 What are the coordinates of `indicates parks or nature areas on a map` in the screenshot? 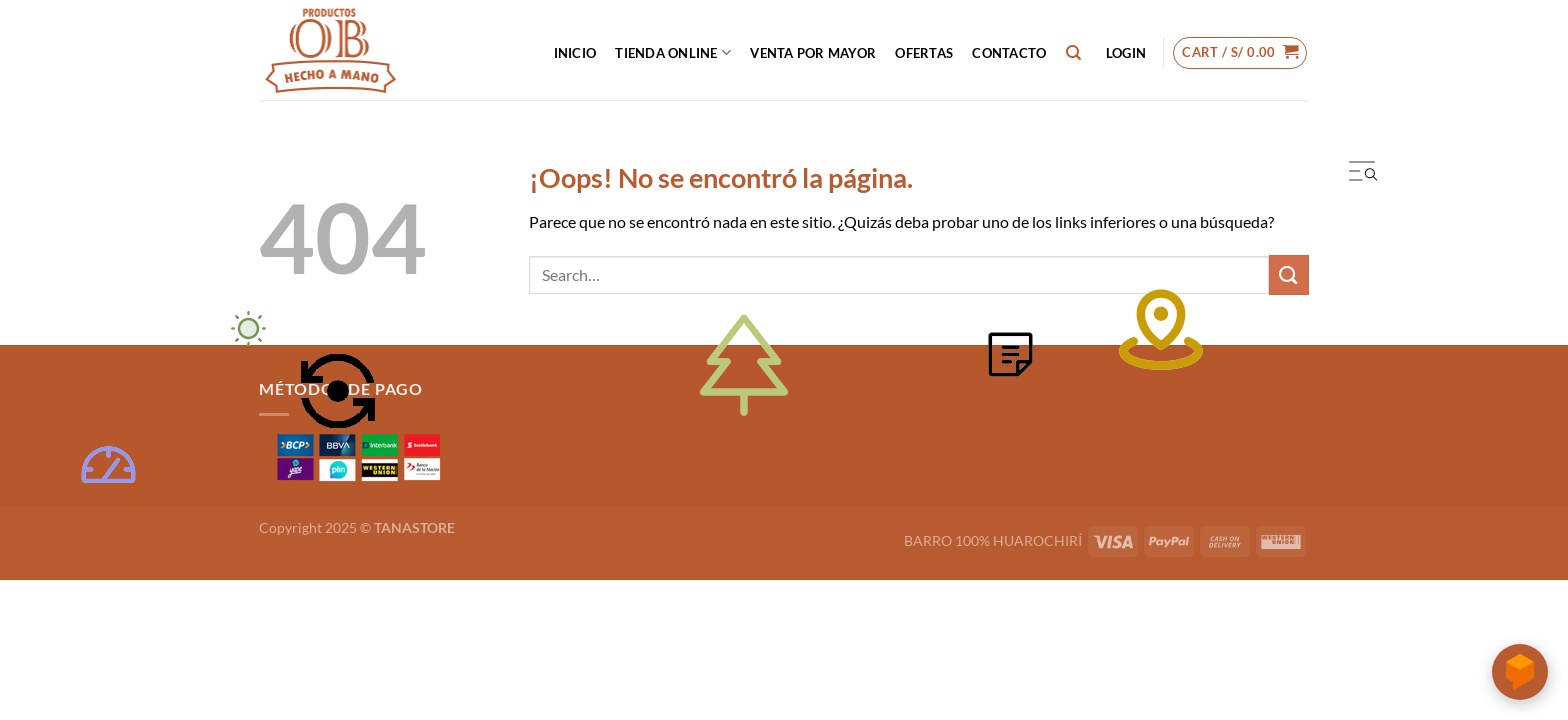 It's located at (744, 365).